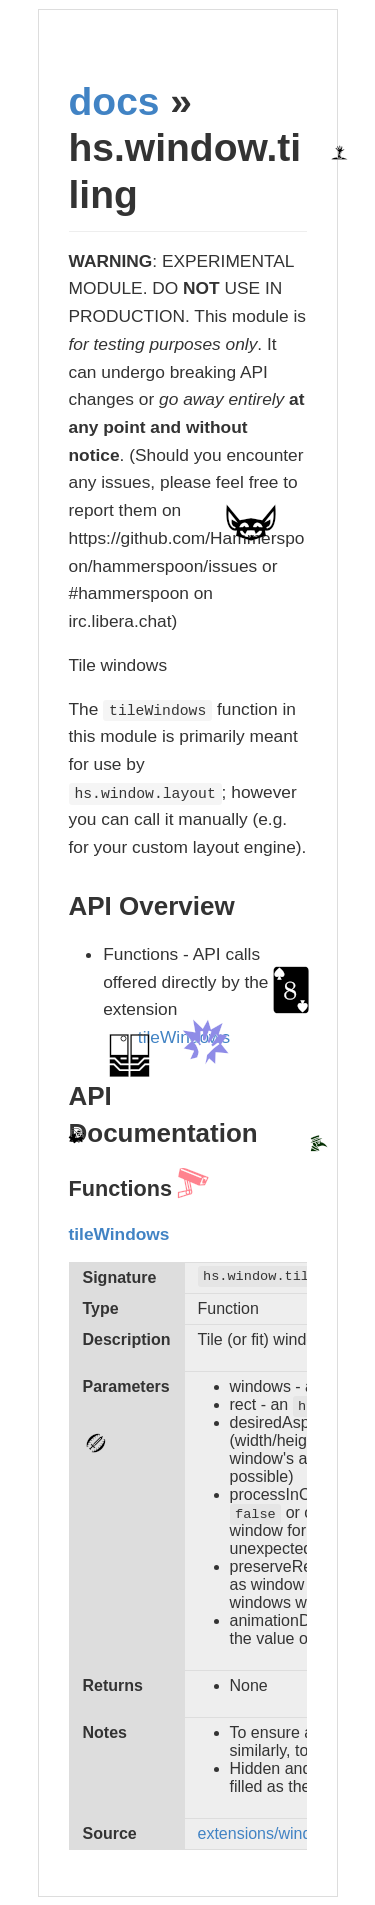  I want to click on select the 8 of spades card, so click(291, 990).